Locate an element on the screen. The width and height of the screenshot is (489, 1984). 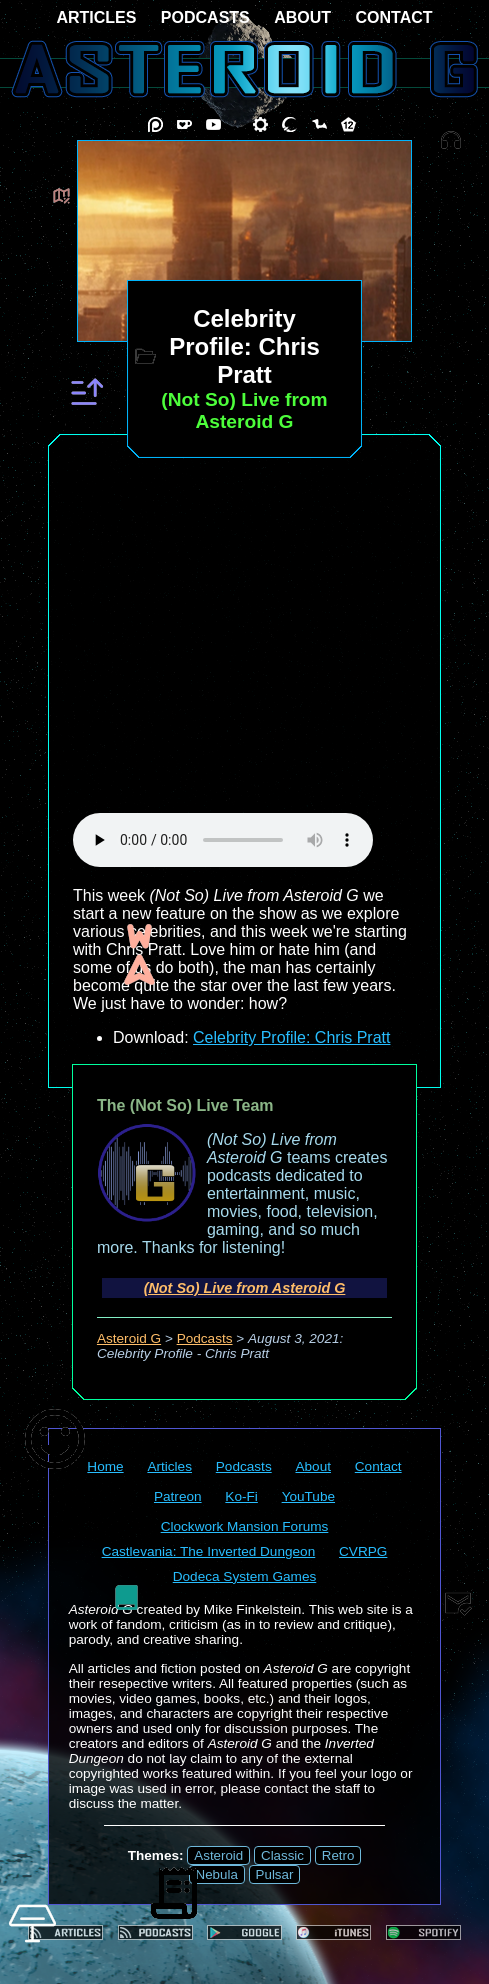
sort items in descending order is located at coordinates (86, 393).